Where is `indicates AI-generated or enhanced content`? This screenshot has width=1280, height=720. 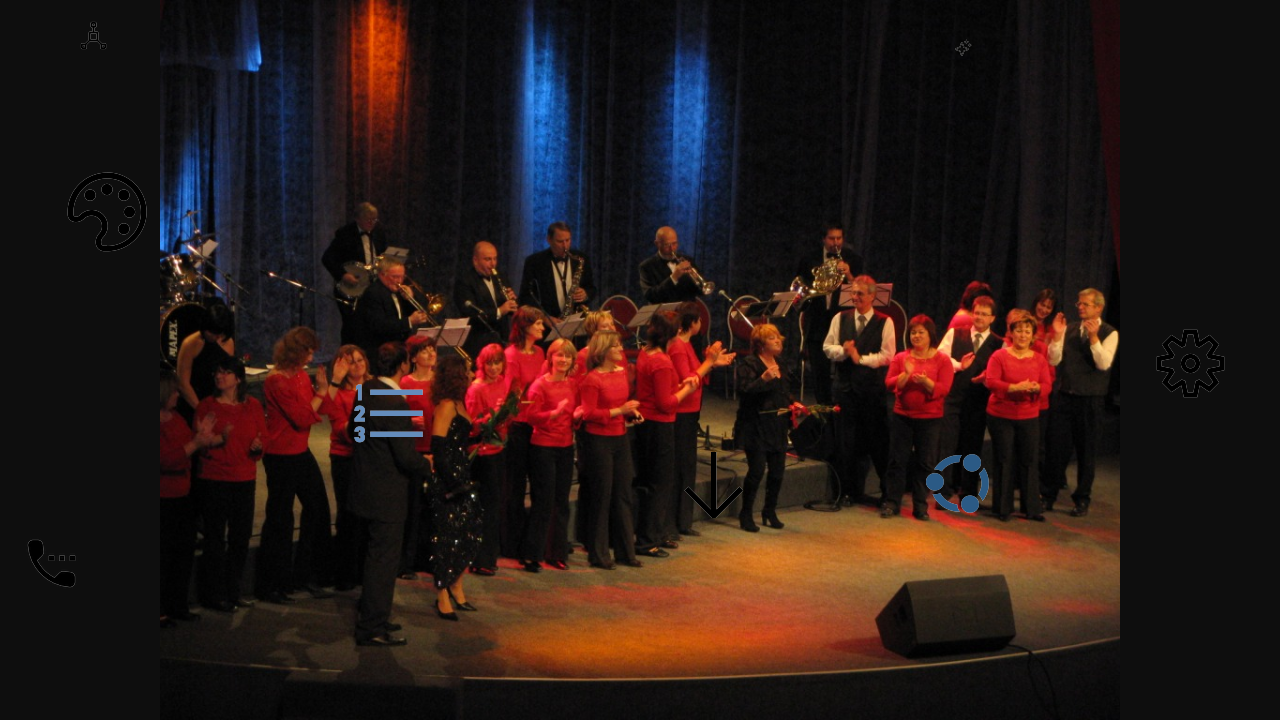
indicates AI-generated or enhanced content is located at coordinates (963, 48).